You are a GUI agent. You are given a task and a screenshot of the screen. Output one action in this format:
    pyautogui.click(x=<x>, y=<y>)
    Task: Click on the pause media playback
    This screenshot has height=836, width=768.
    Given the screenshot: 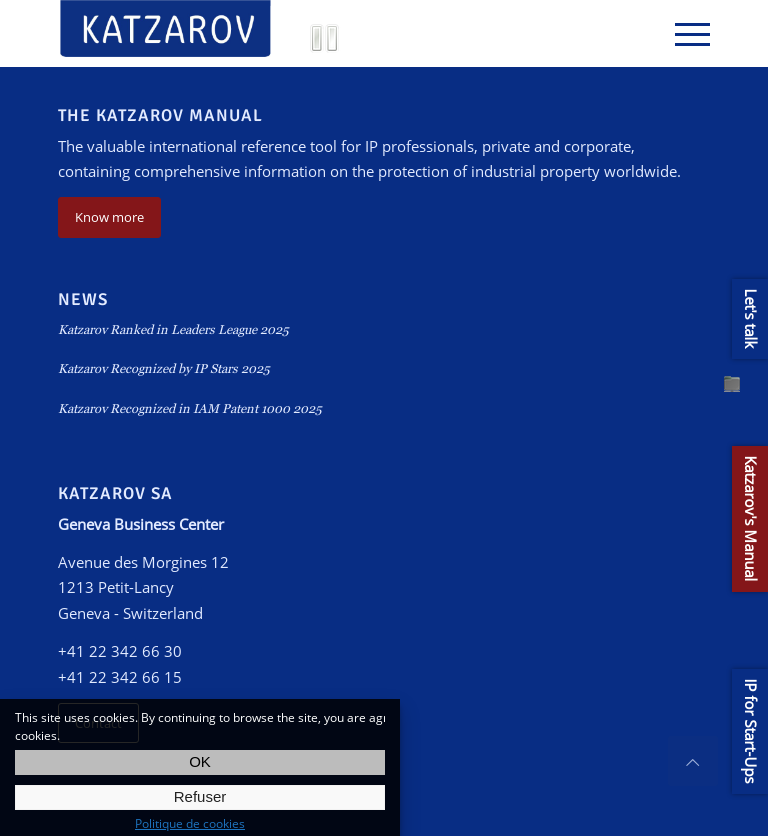 What is the action you would take?
    pyautogui.click(x=324, y=38)
    